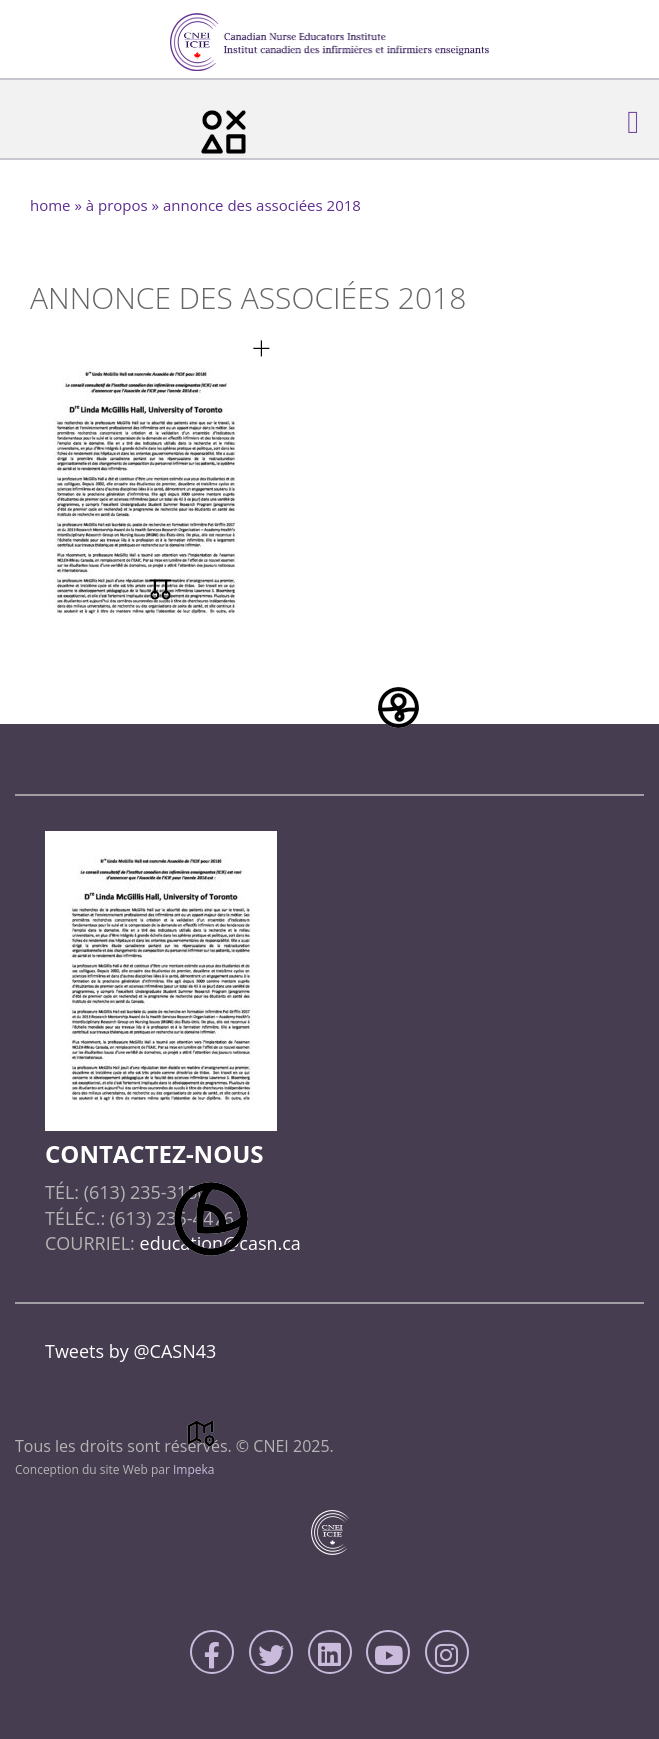  I want to click on gymnastics rings equipment indicator, so click(160, 589).